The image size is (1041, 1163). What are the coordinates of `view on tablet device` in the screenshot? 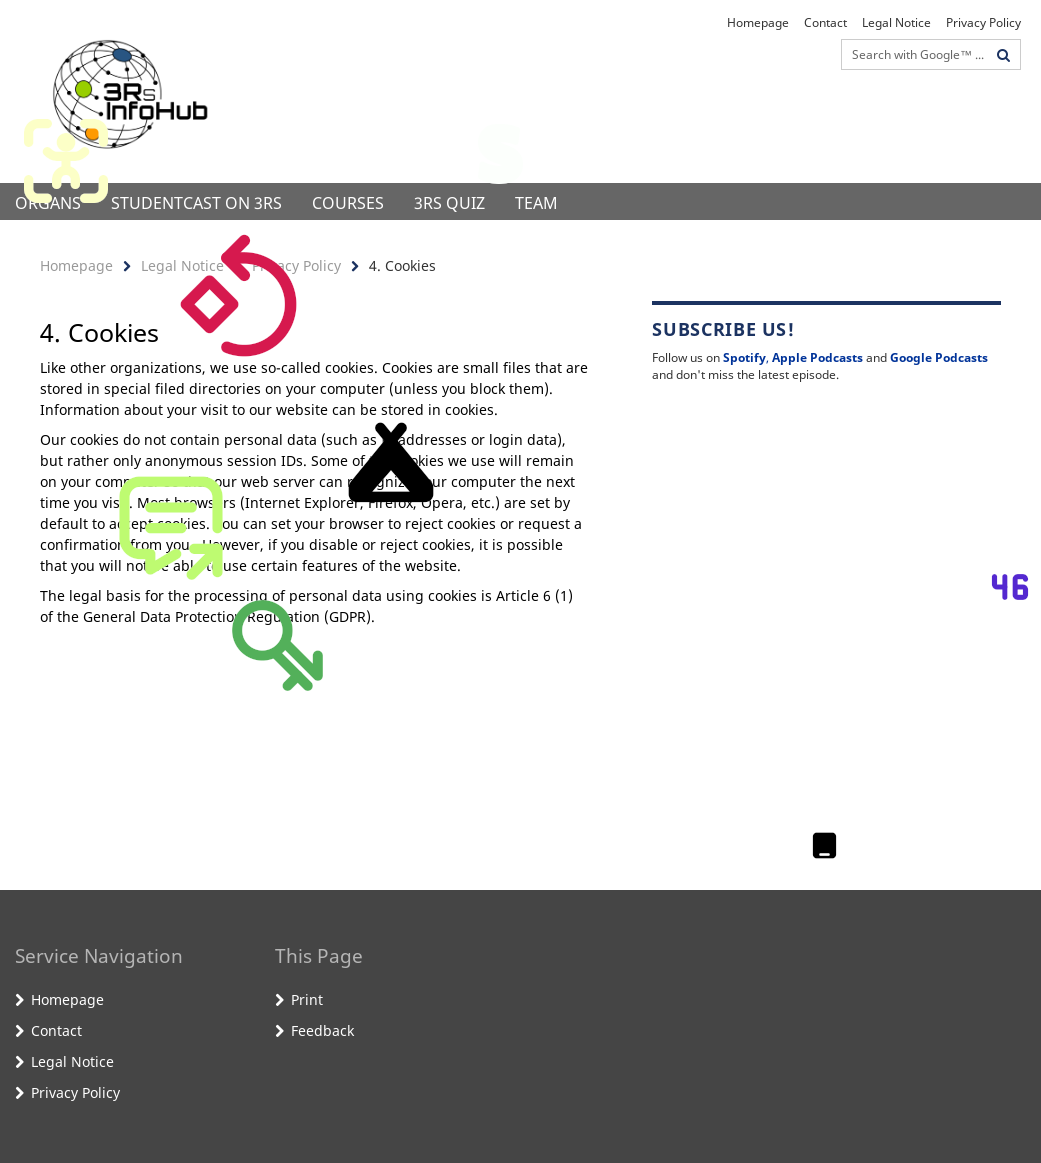 It's located at (824, 845).